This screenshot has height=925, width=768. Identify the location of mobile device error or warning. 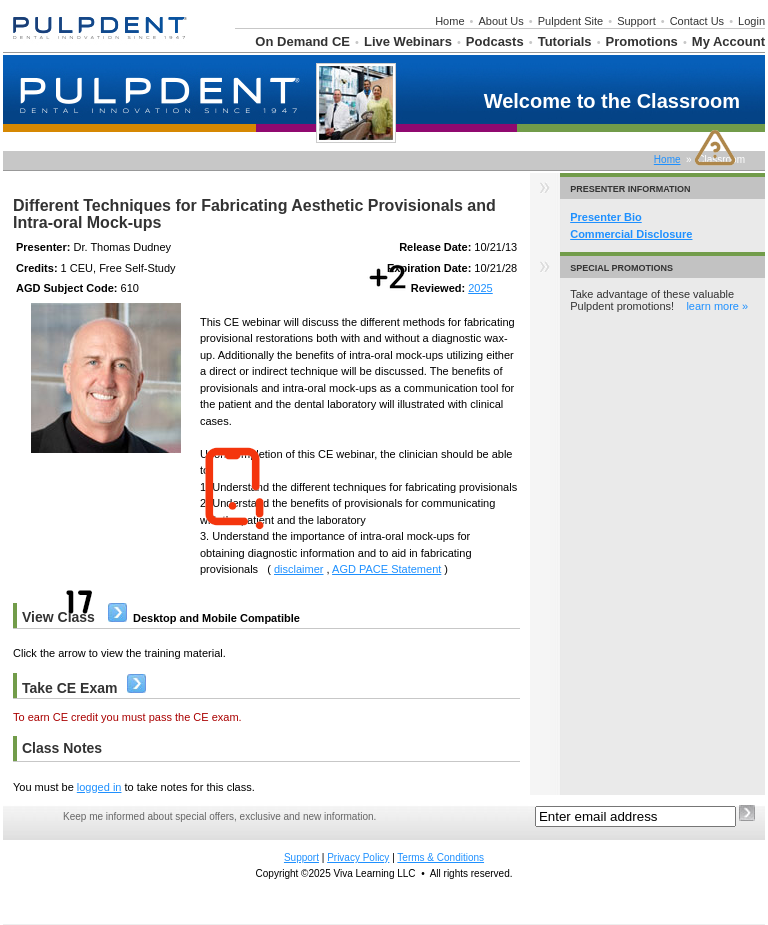
(232, 486).